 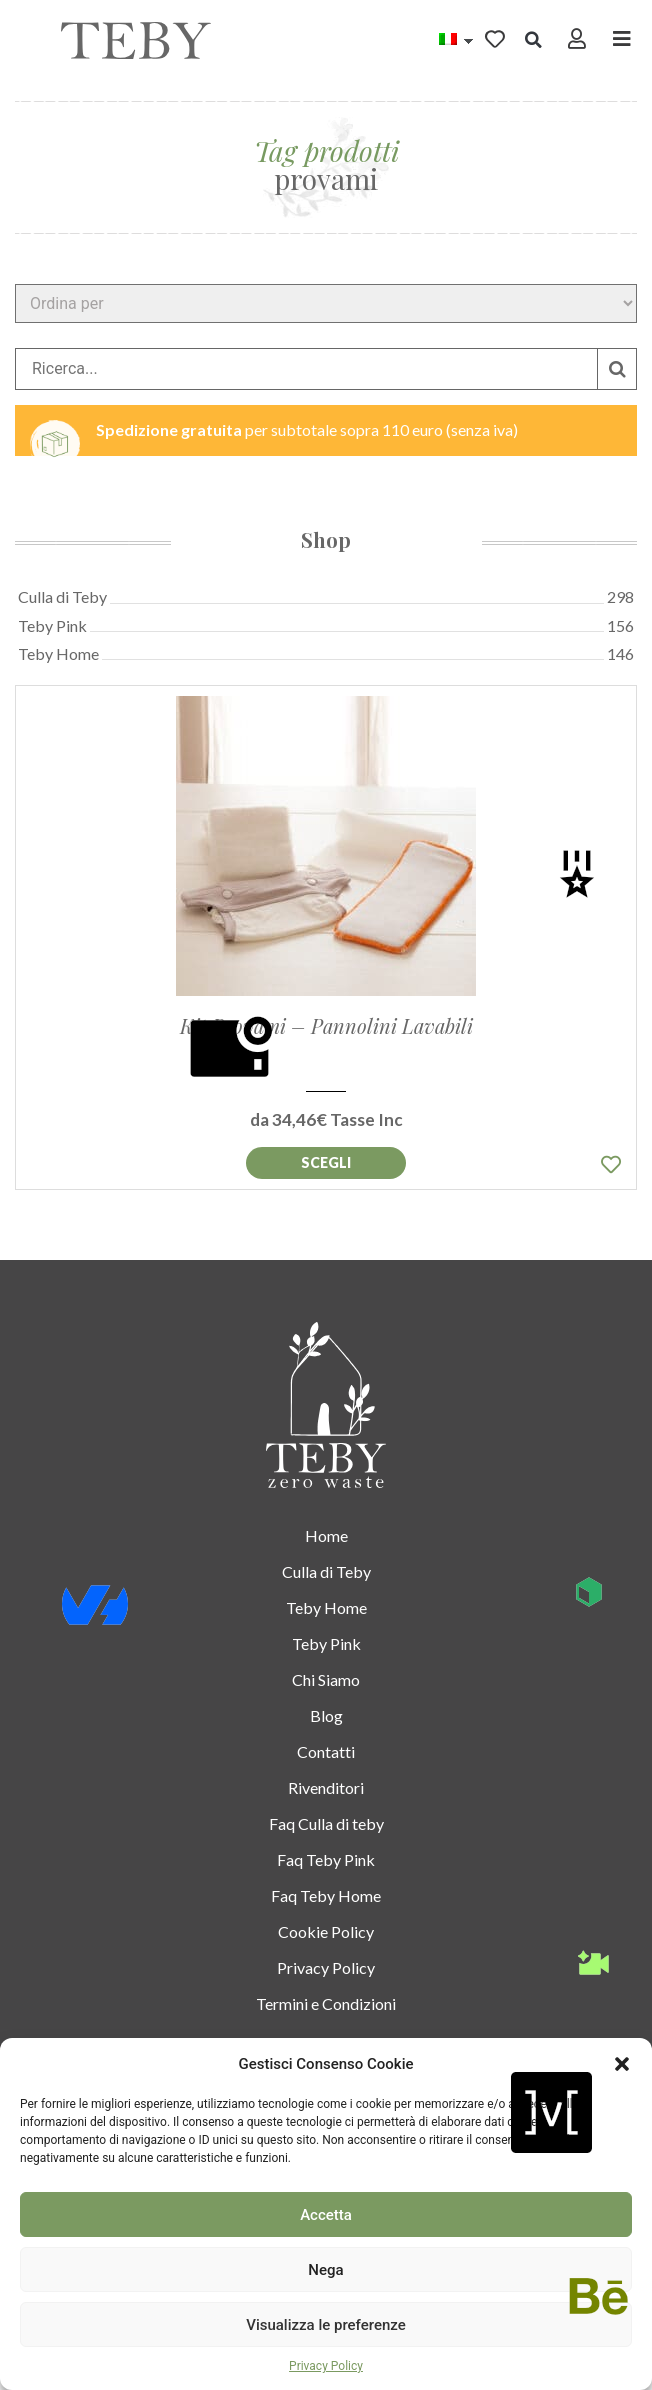 I want to click on open 3D modeling or design tools, so click(x=589, y=1592).